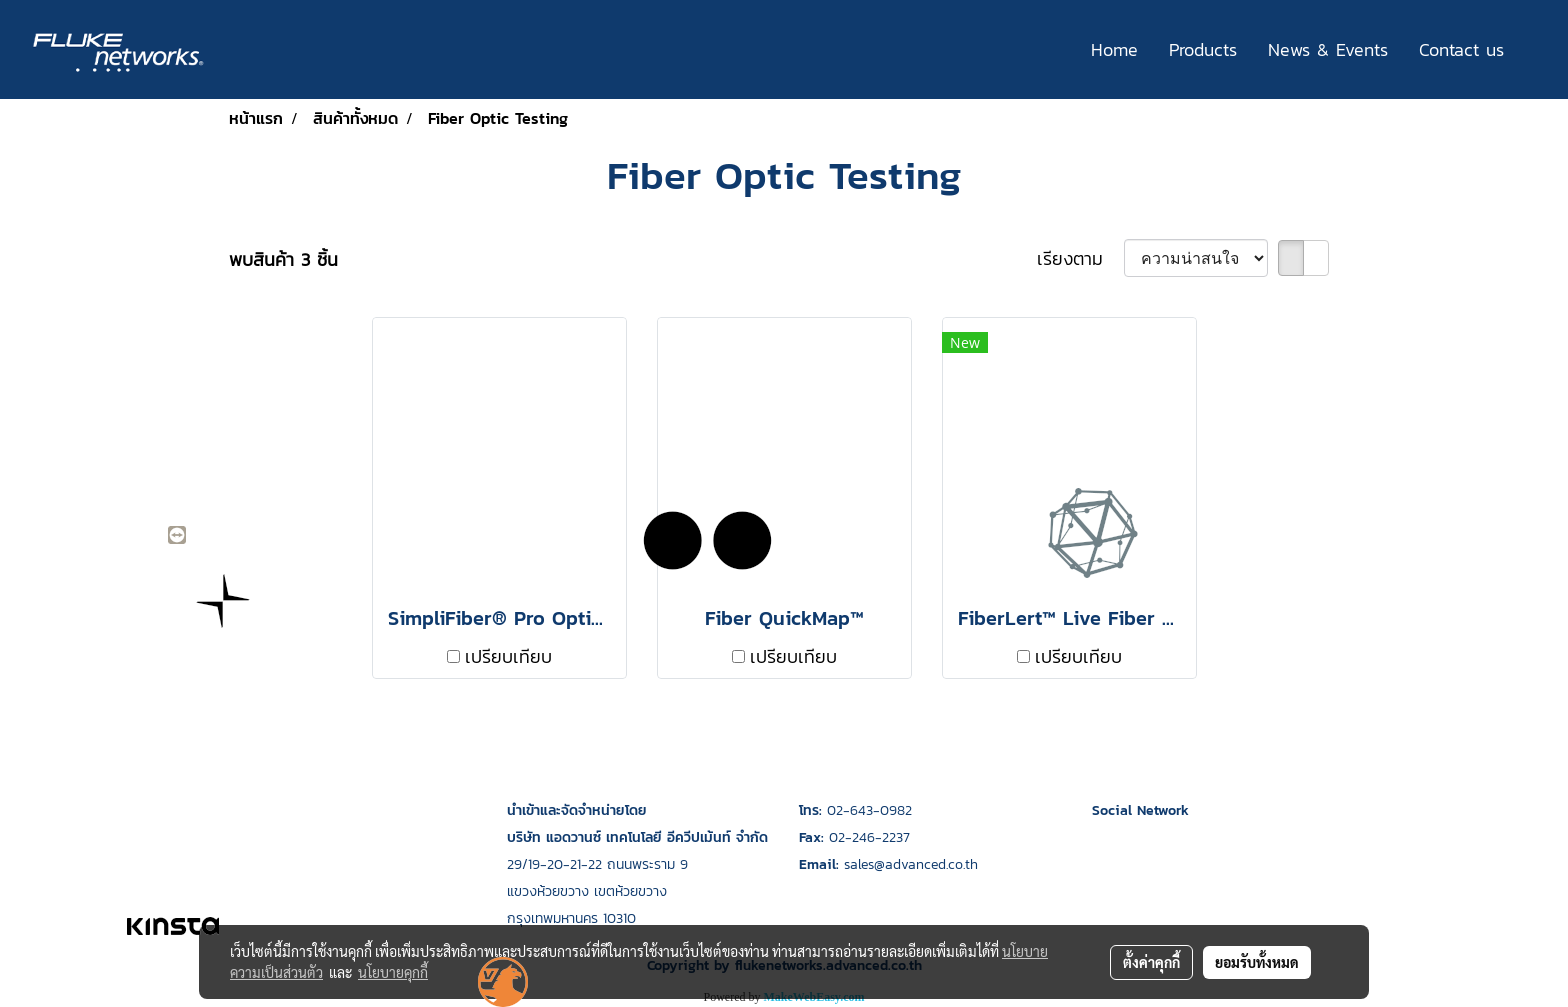 Image resolution: width=1568 pixels, height=1007 pixels. Describe the element at coordinates (223, 601) in the screenshot. I see `polestar electric vehicle brand logo` at that location.